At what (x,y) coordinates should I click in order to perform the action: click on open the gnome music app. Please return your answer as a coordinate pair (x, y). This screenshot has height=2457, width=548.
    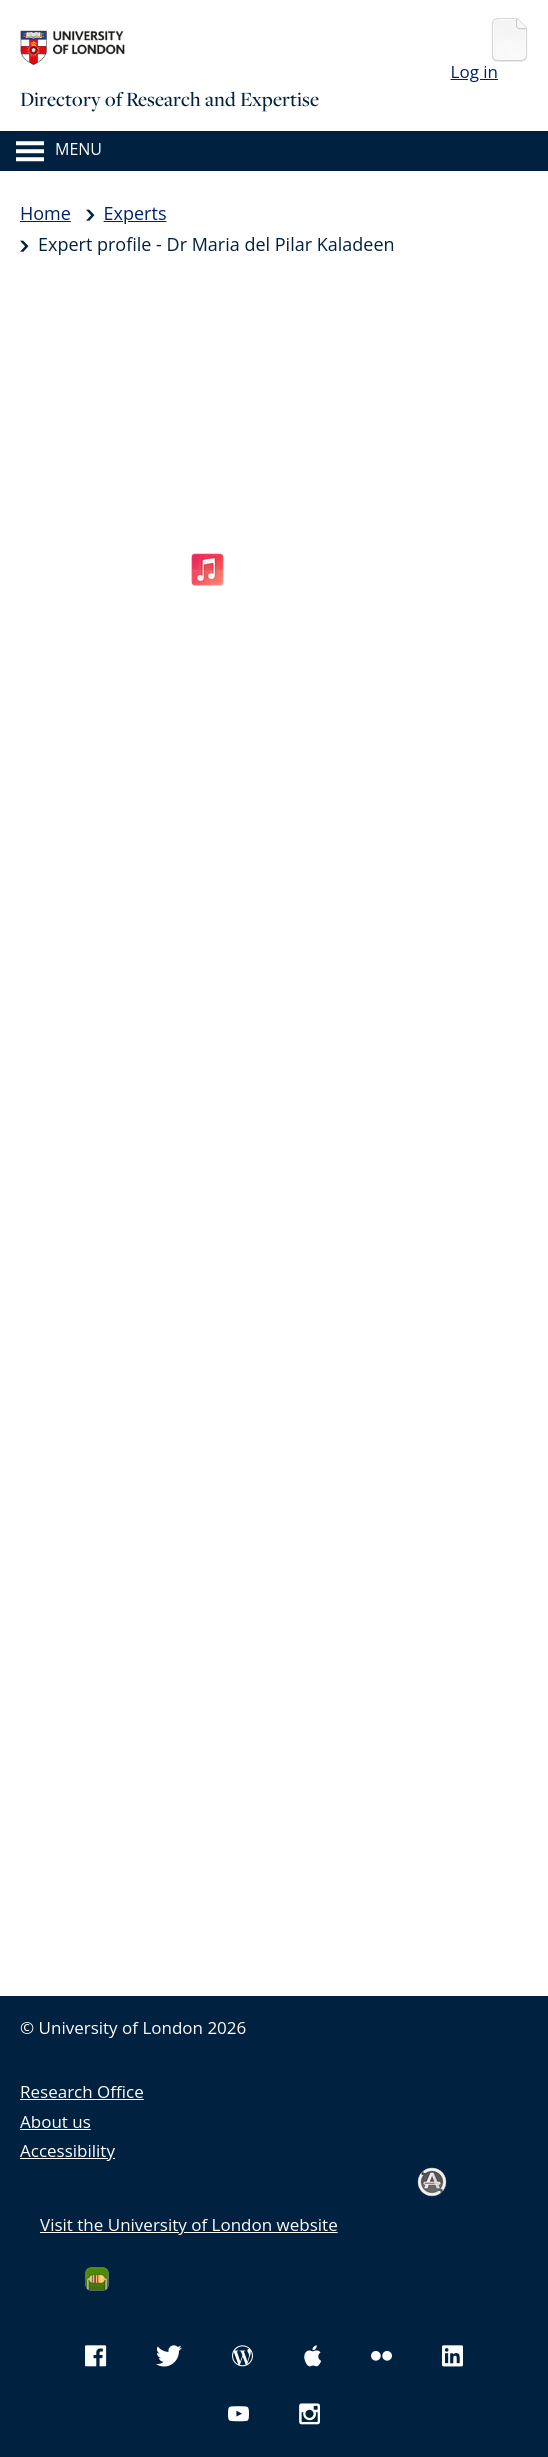
    Looking at the image, I should click on (207, 569).